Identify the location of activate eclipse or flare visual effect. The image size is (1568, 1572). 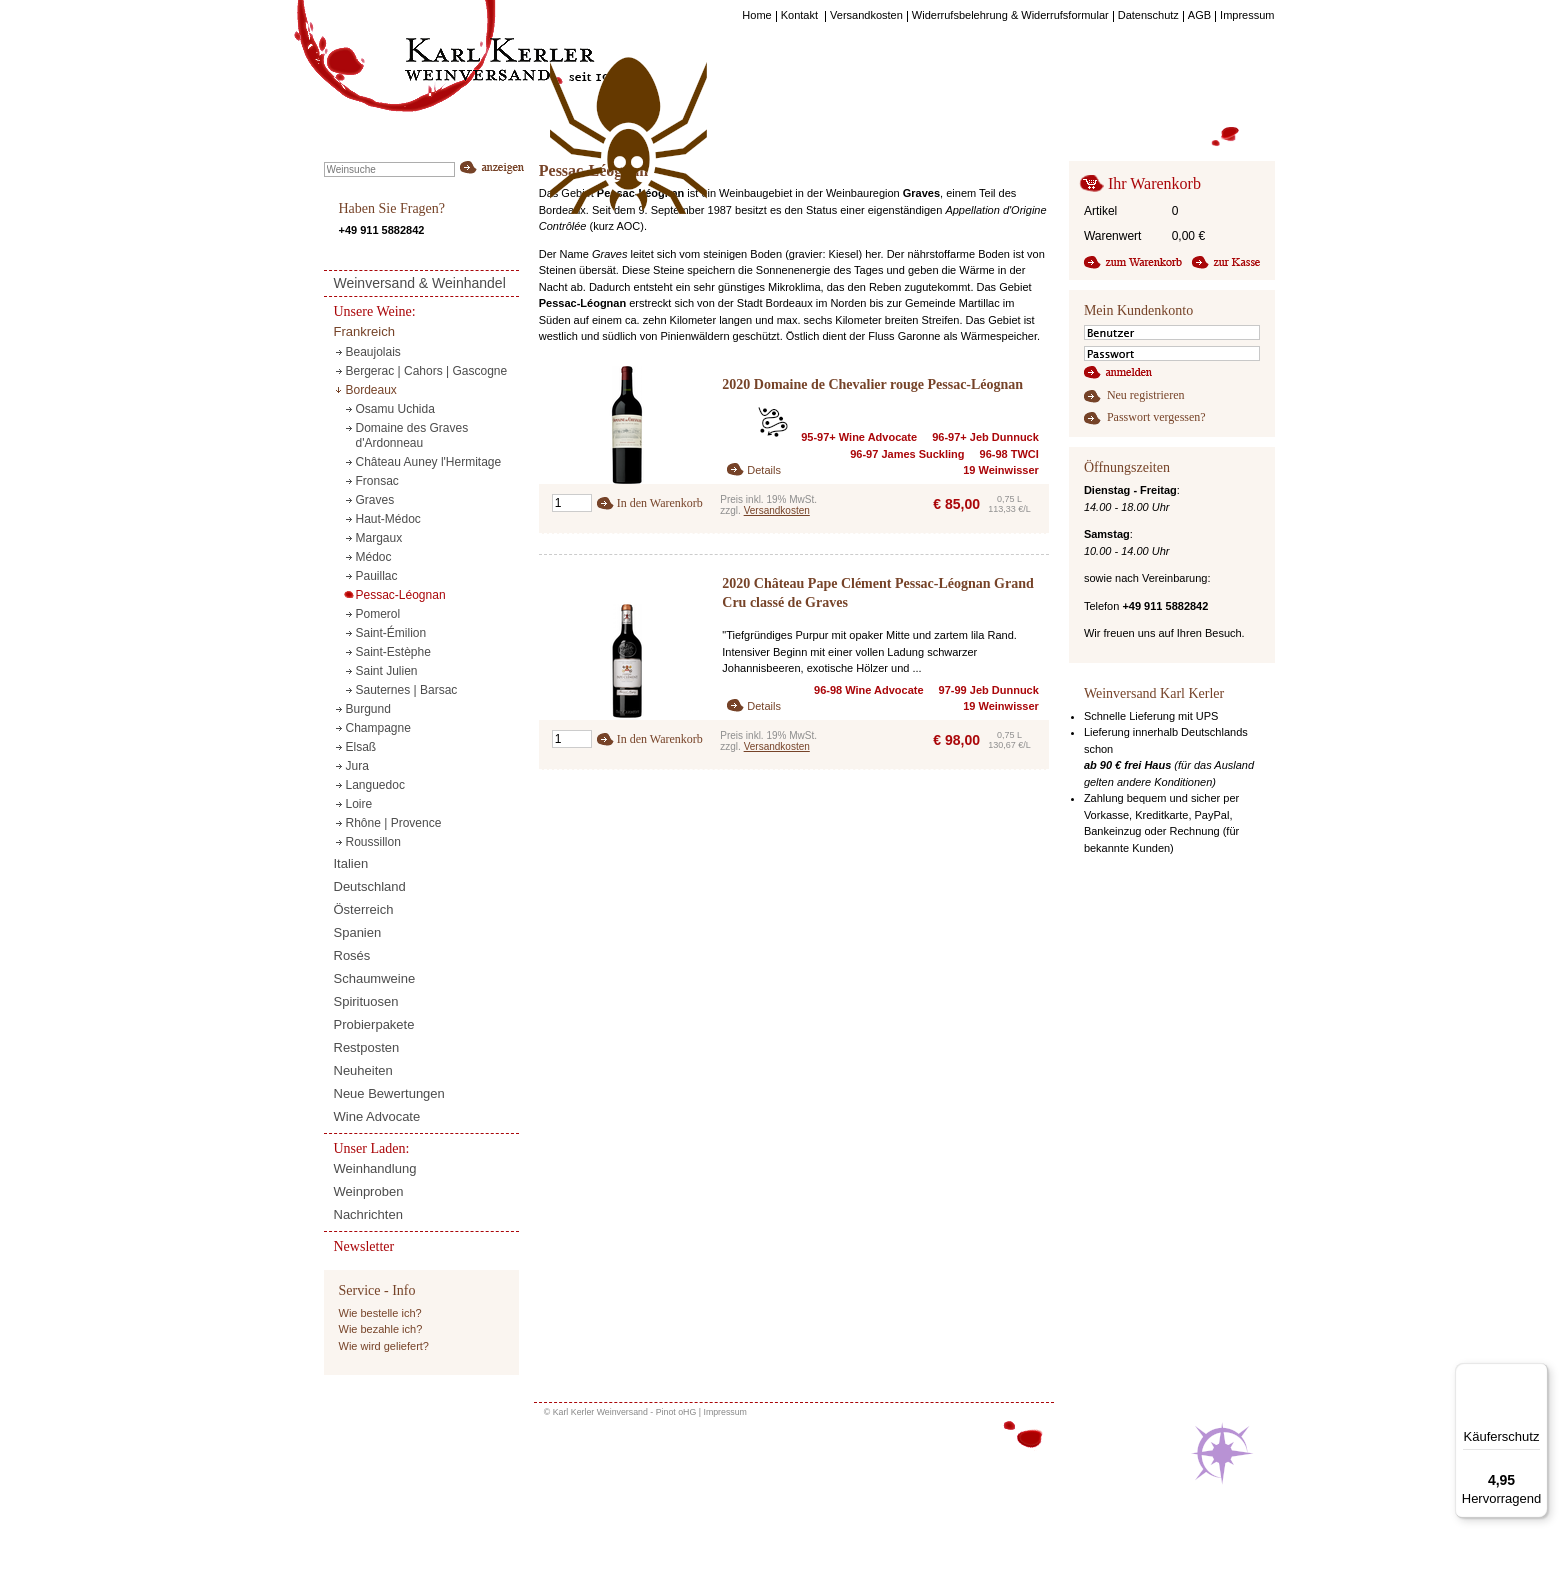
(1222, 1452).